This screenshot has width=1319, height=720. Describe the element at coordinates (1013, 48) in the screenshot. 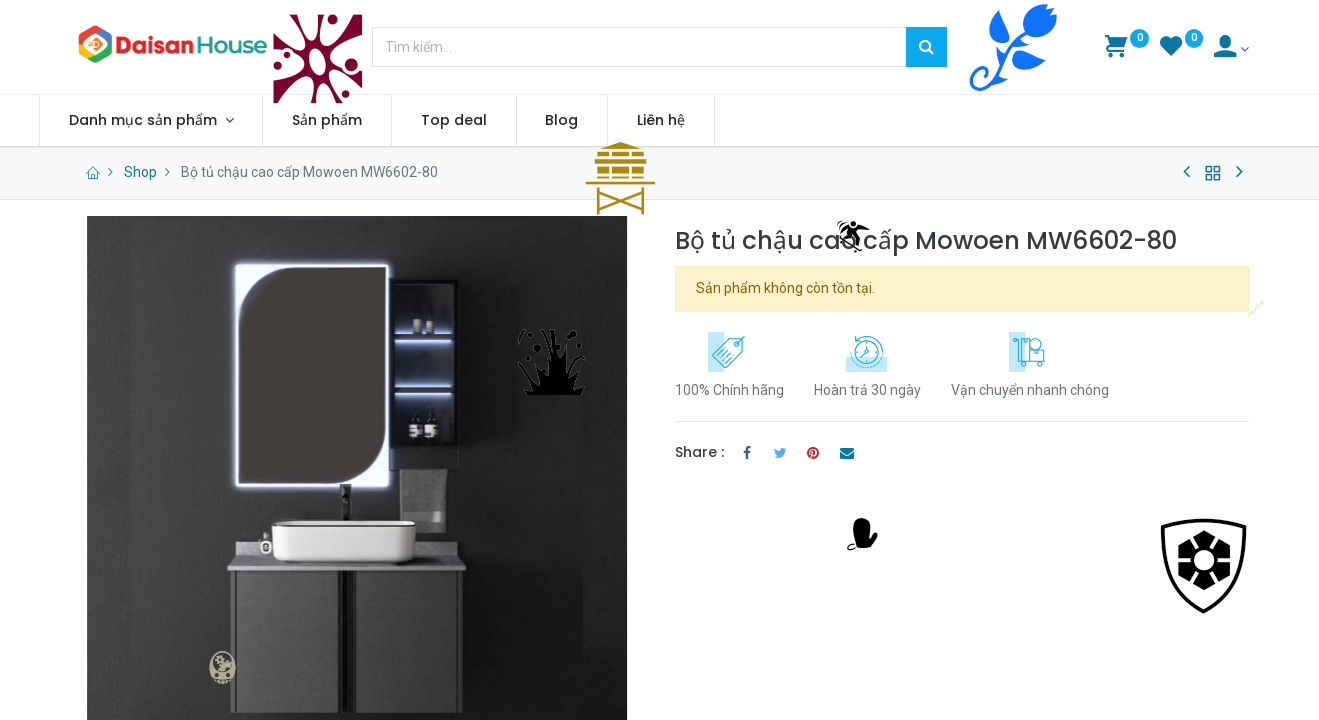

I see `indicates a closed or dormant plant in a gardening game` at that location.